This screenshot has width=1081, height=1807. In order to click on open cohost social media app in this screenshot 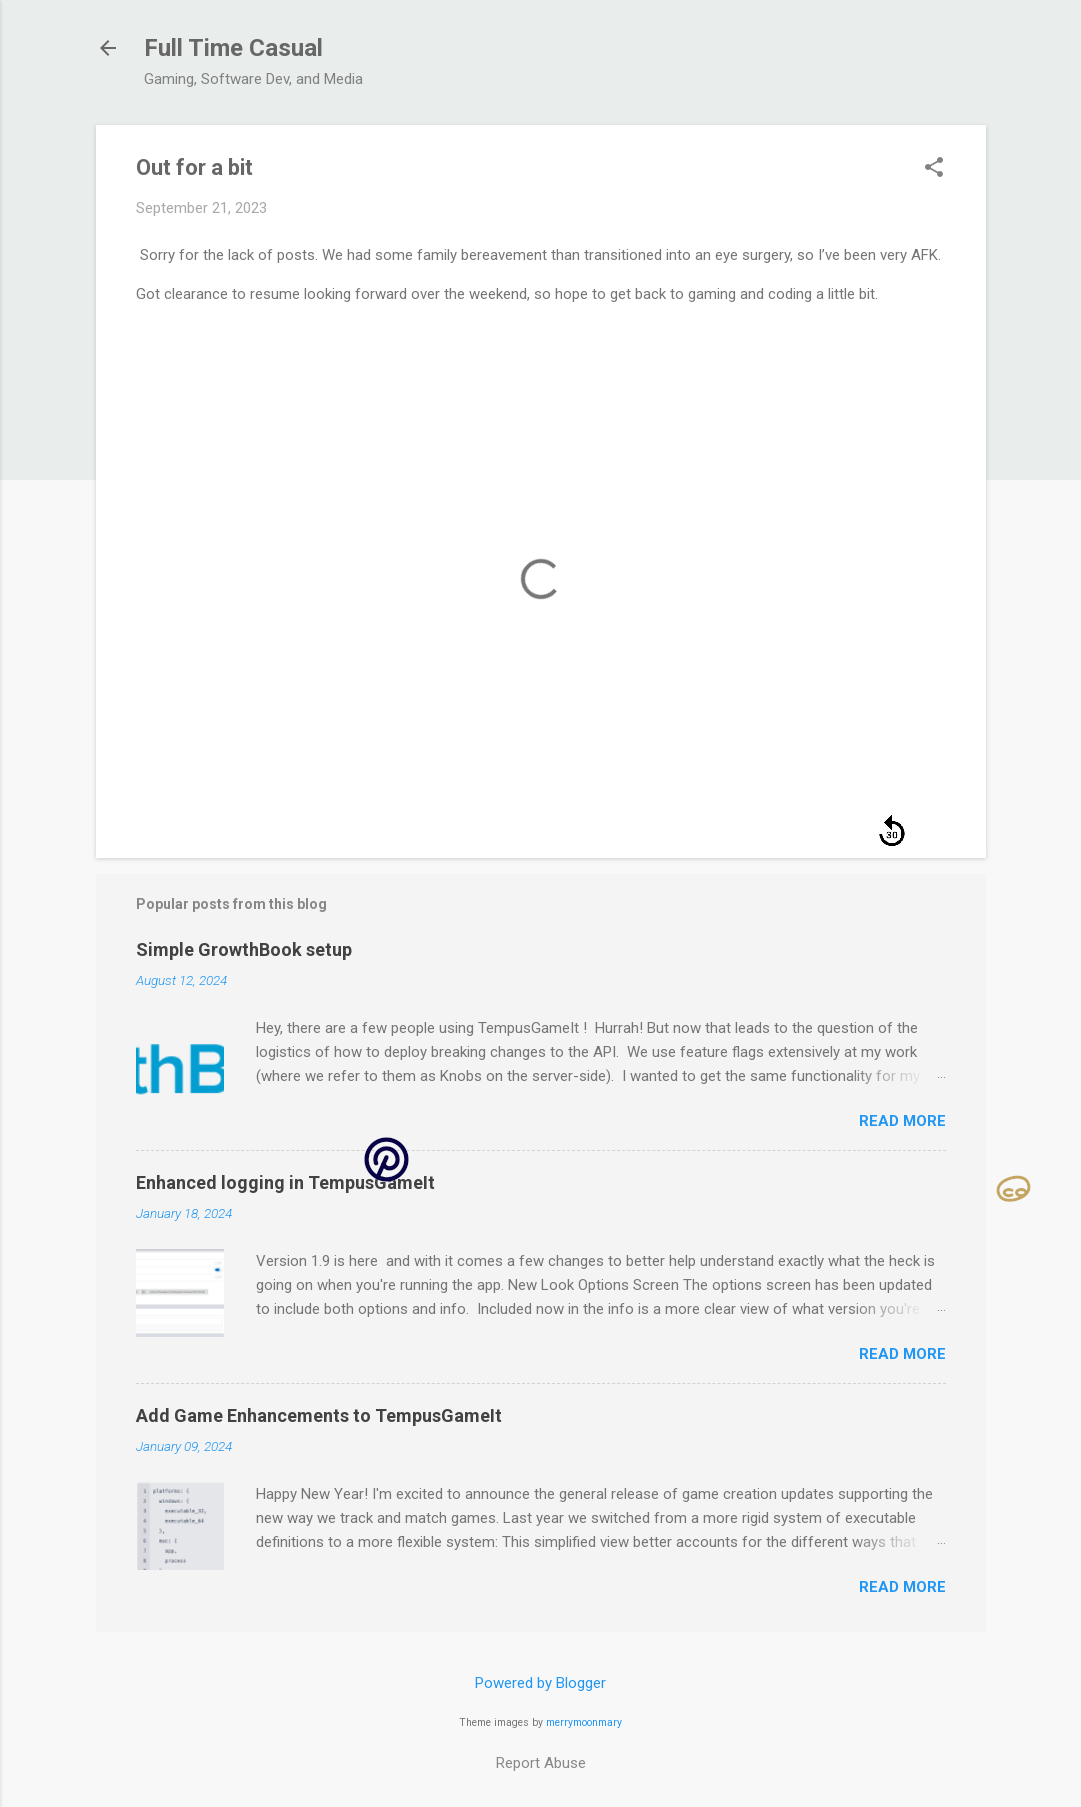, I will do `click(1013, 1189)`.